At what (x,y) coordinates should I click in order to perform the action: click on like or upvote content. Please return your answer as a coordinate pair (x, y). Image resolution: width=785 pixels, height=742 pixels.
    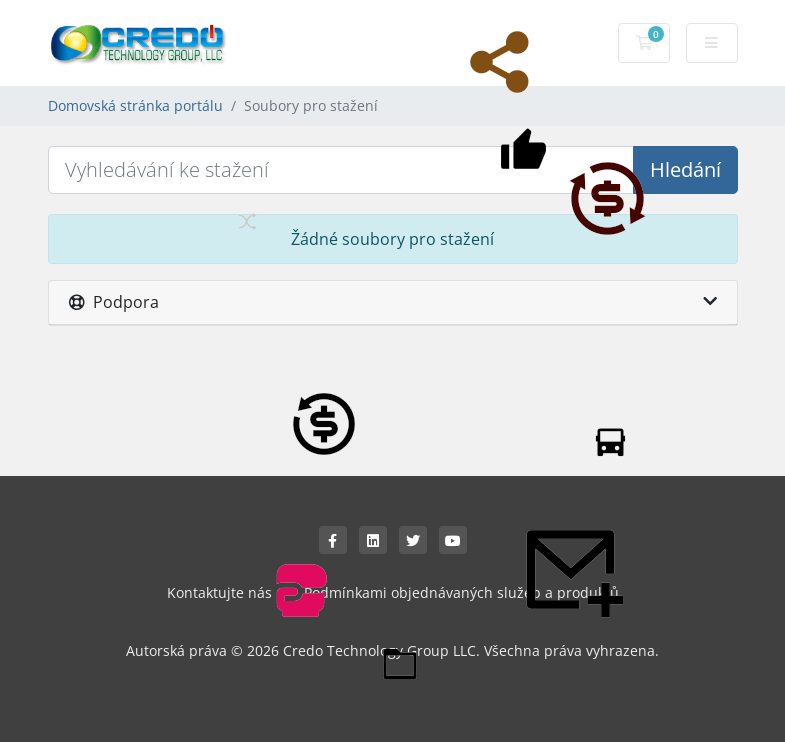
    Looking at the image, I should click on (523, 150).